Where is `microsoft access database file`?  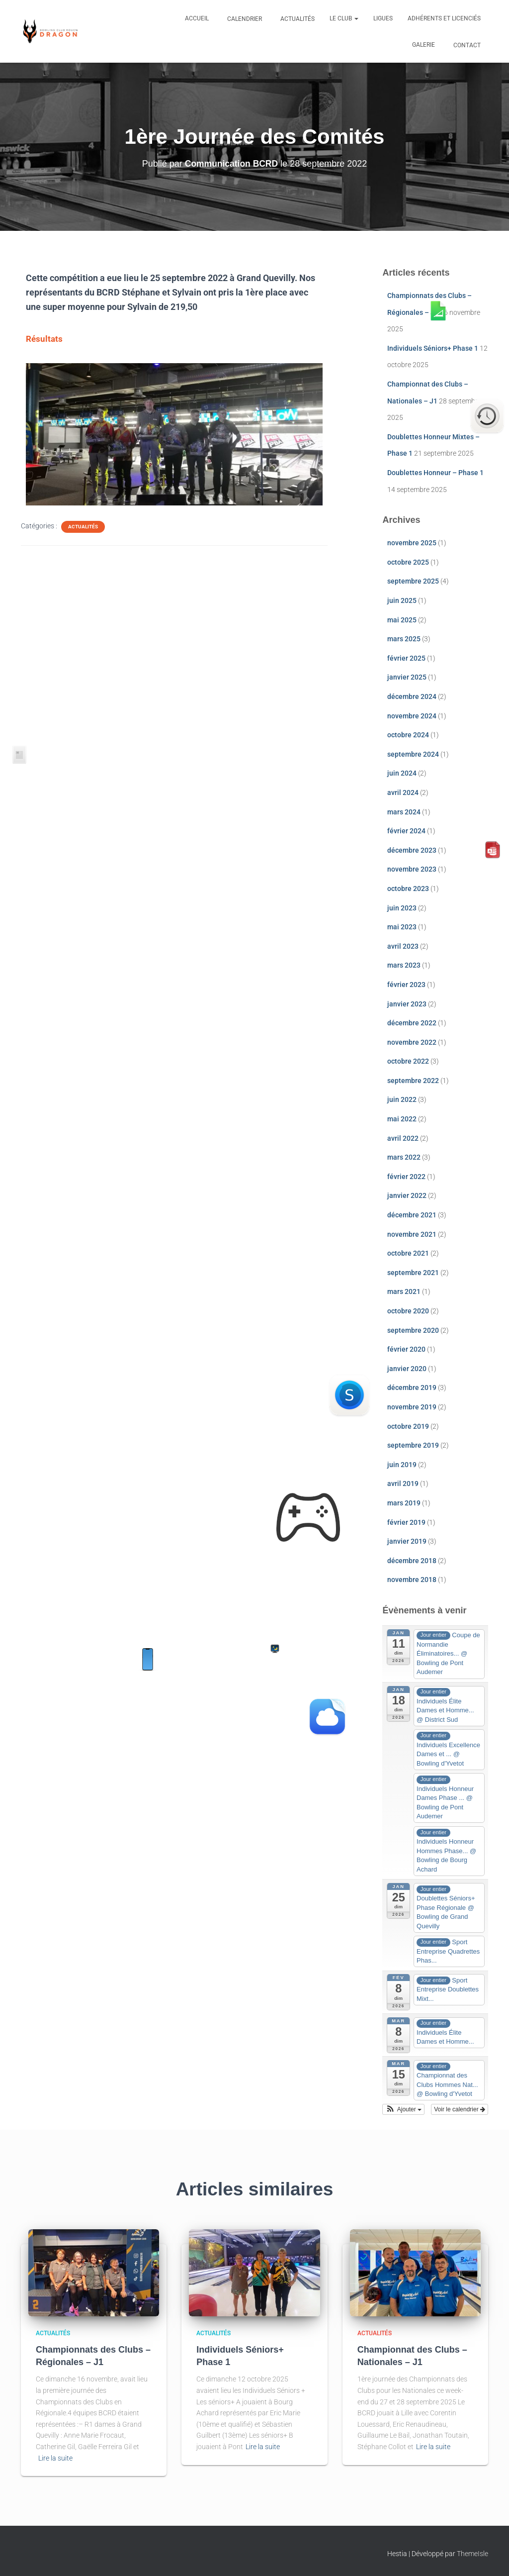
microsoft access database file is located at coordinates (493, 850).